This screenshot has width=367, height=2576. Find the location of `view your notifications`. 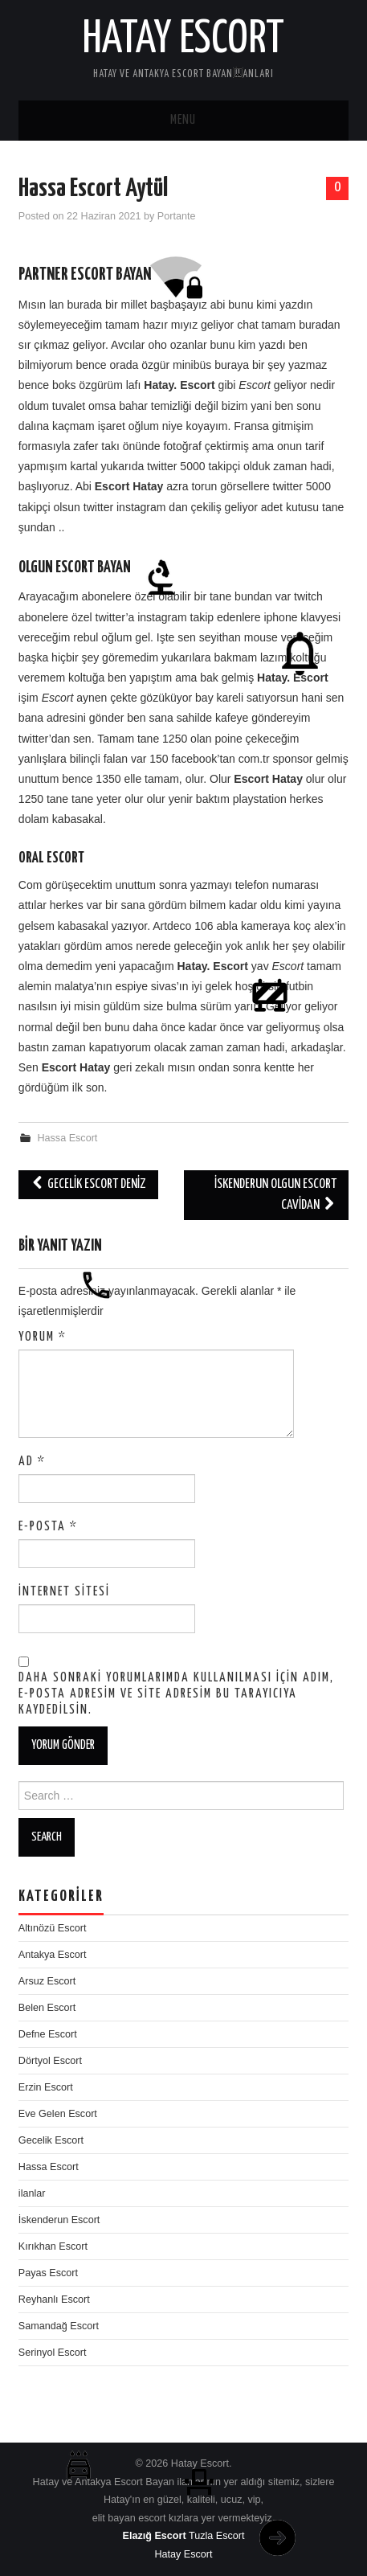

view your notifications is located at coordinates (300, 653).